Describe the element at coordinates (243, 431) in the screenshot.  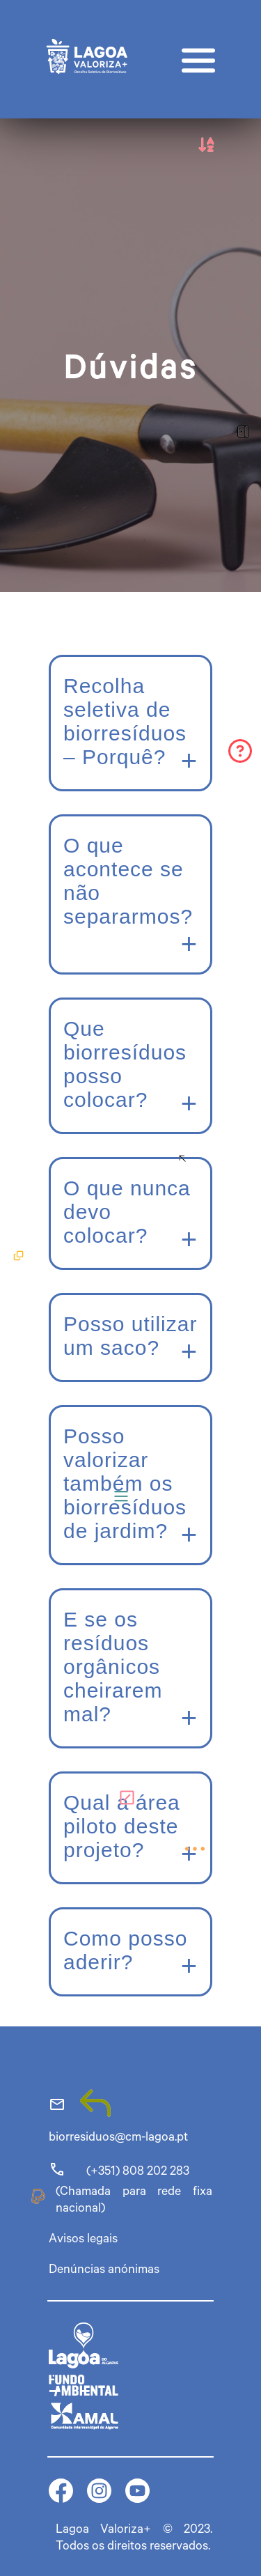
I see `collapse the sidebar panel` at that location.